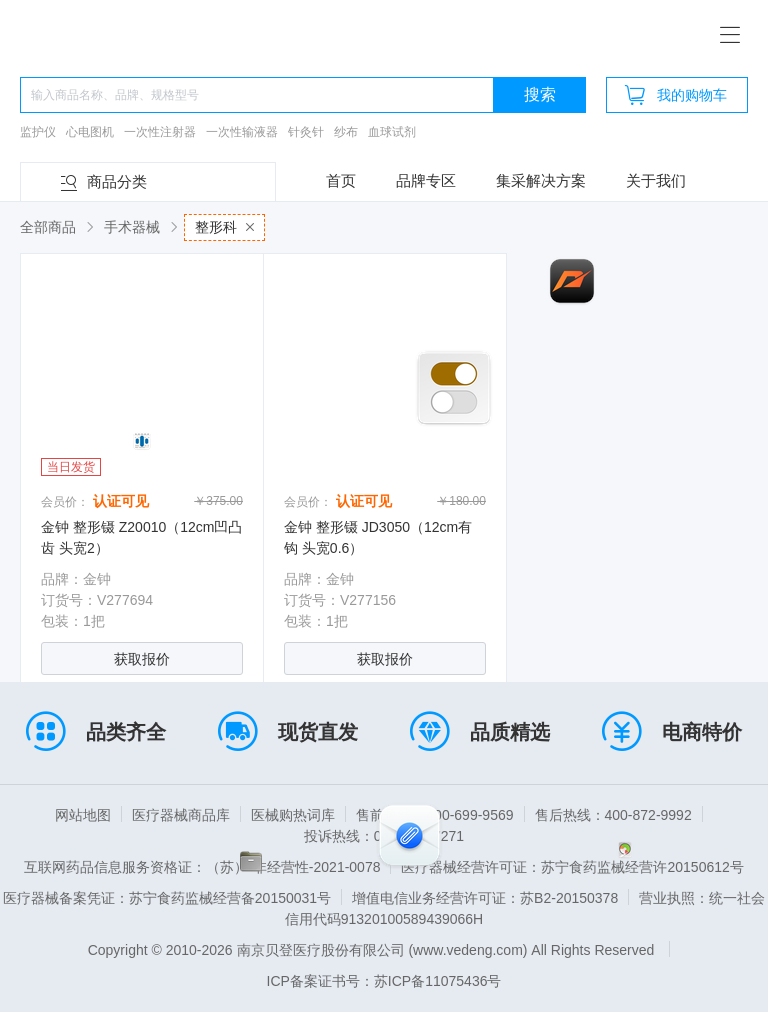 This screenshot has height=1012, width=768. I want to click on launch need for speed: the run game, so click(572, 281).